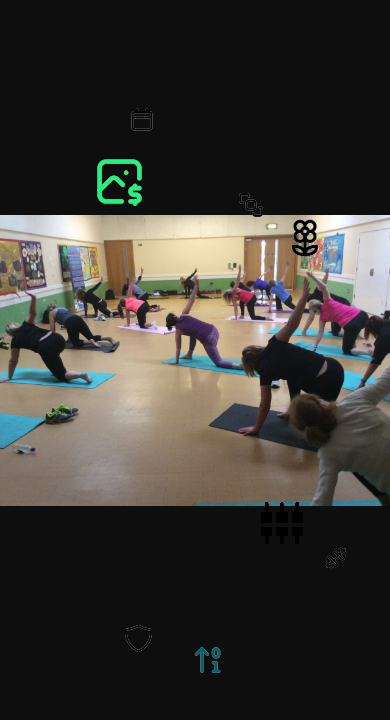 This screenshot has width=390, height=720. Describe the element at coordinates (209, 660) in the screenshot. I see `sort in ascending numerical order` at that location.